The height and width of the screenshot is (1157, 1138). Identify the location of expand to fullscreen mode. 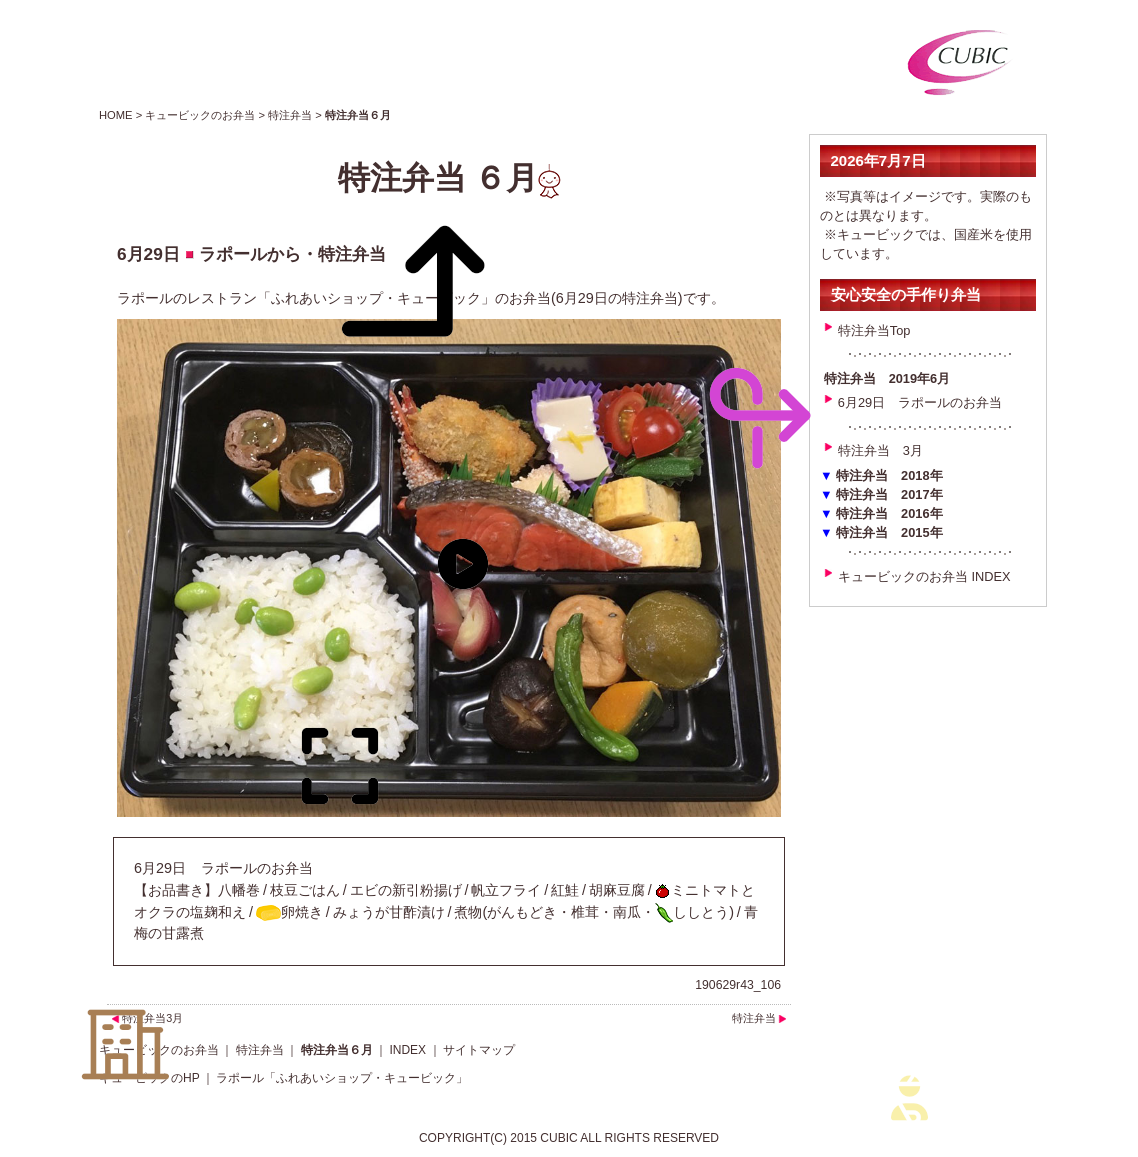
(340, 766).